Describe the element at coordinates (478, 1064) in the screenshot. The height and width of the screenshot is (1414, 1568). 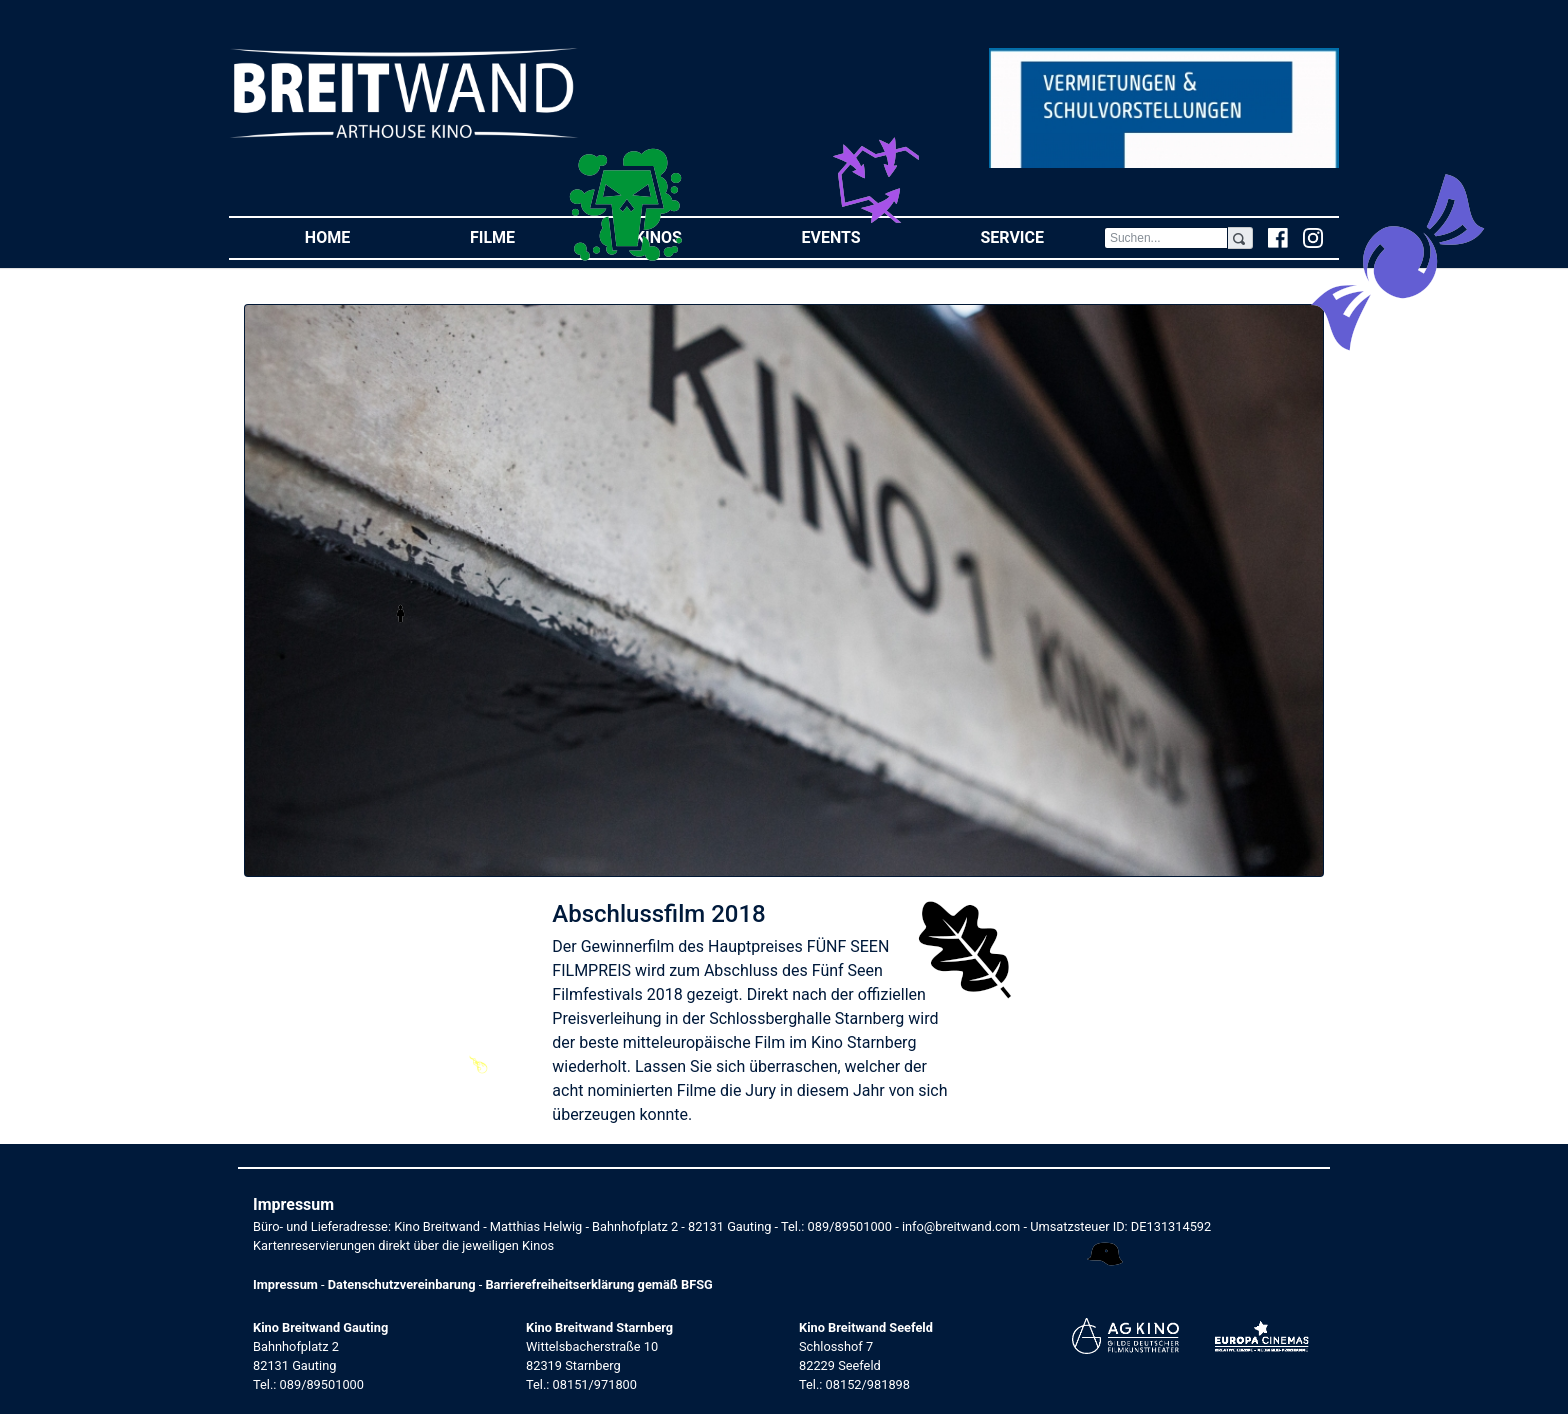
I see `cast a plasma or energy attack` at that location.